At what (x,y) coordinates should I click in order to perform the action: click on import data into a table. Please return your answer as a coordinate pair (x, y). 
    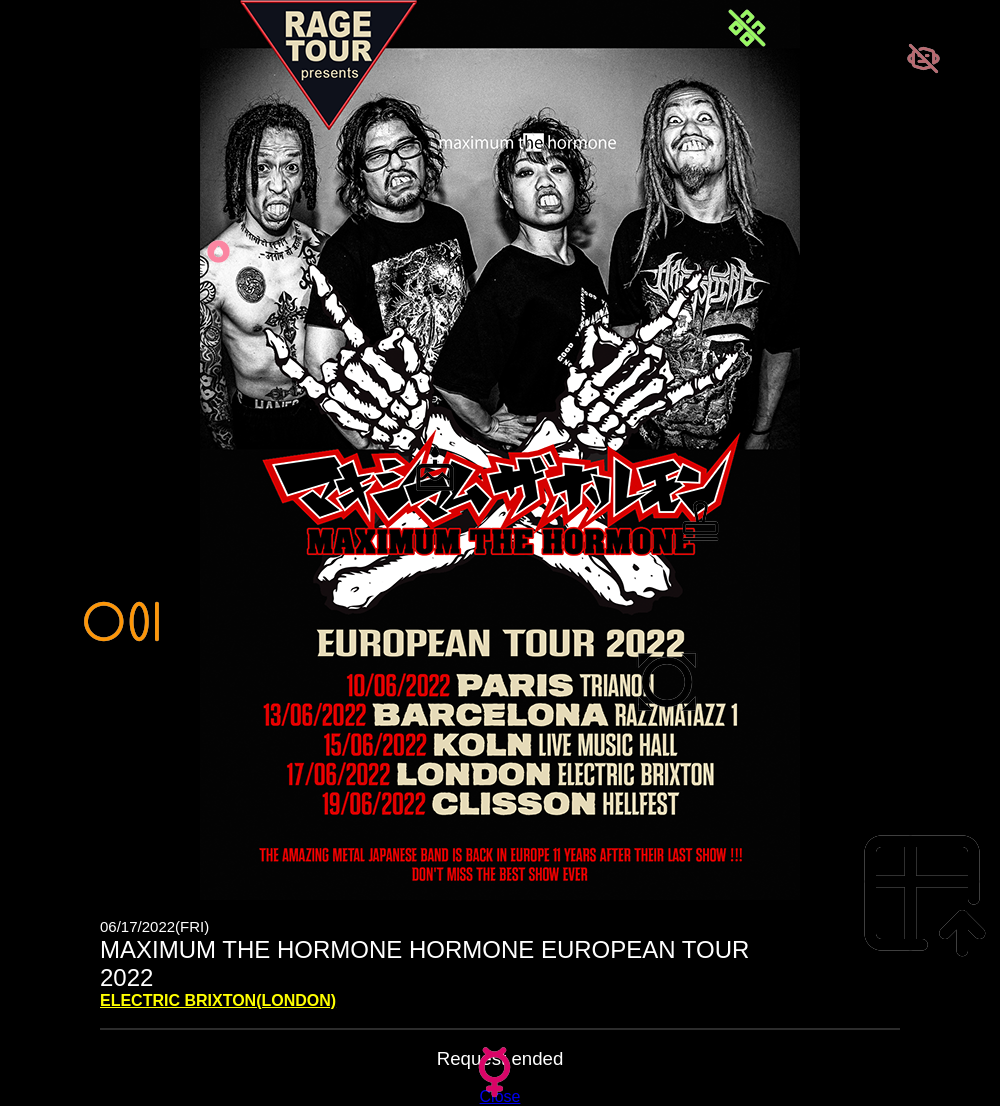
    Looking at the image, I should click on (922, 893).